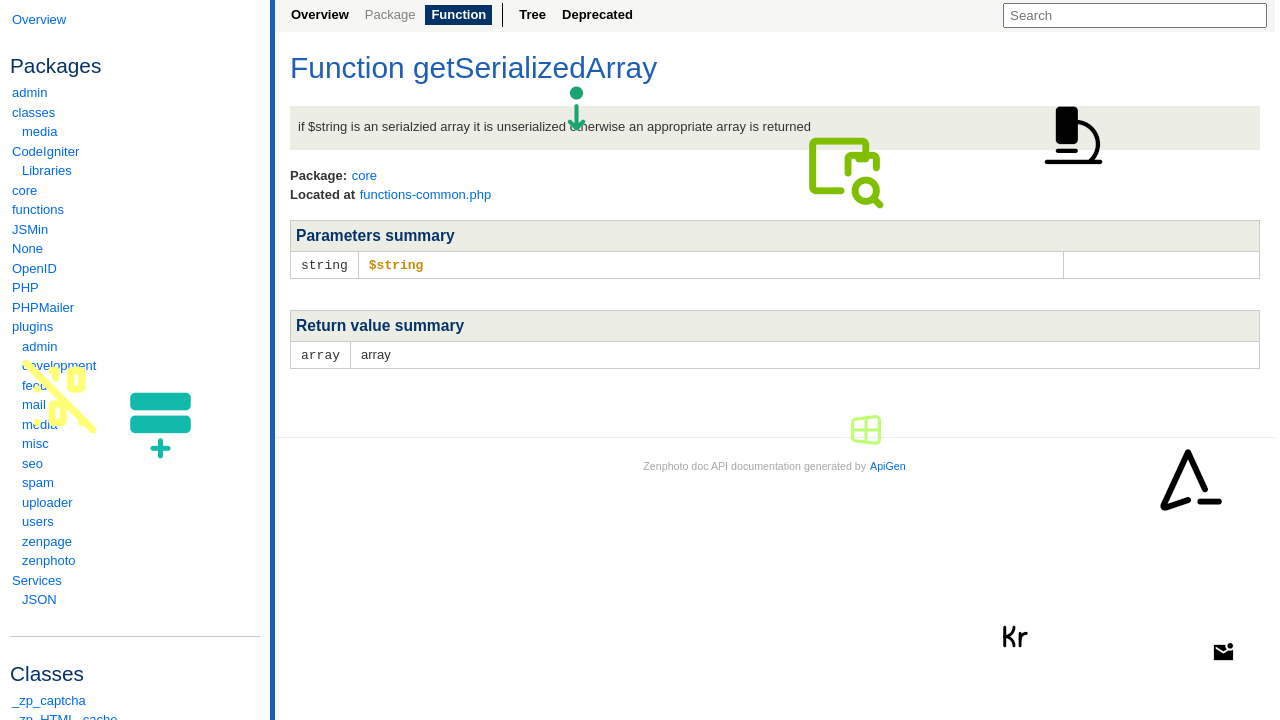  I want to click on indicates an unread email message, so click(1223, 652).